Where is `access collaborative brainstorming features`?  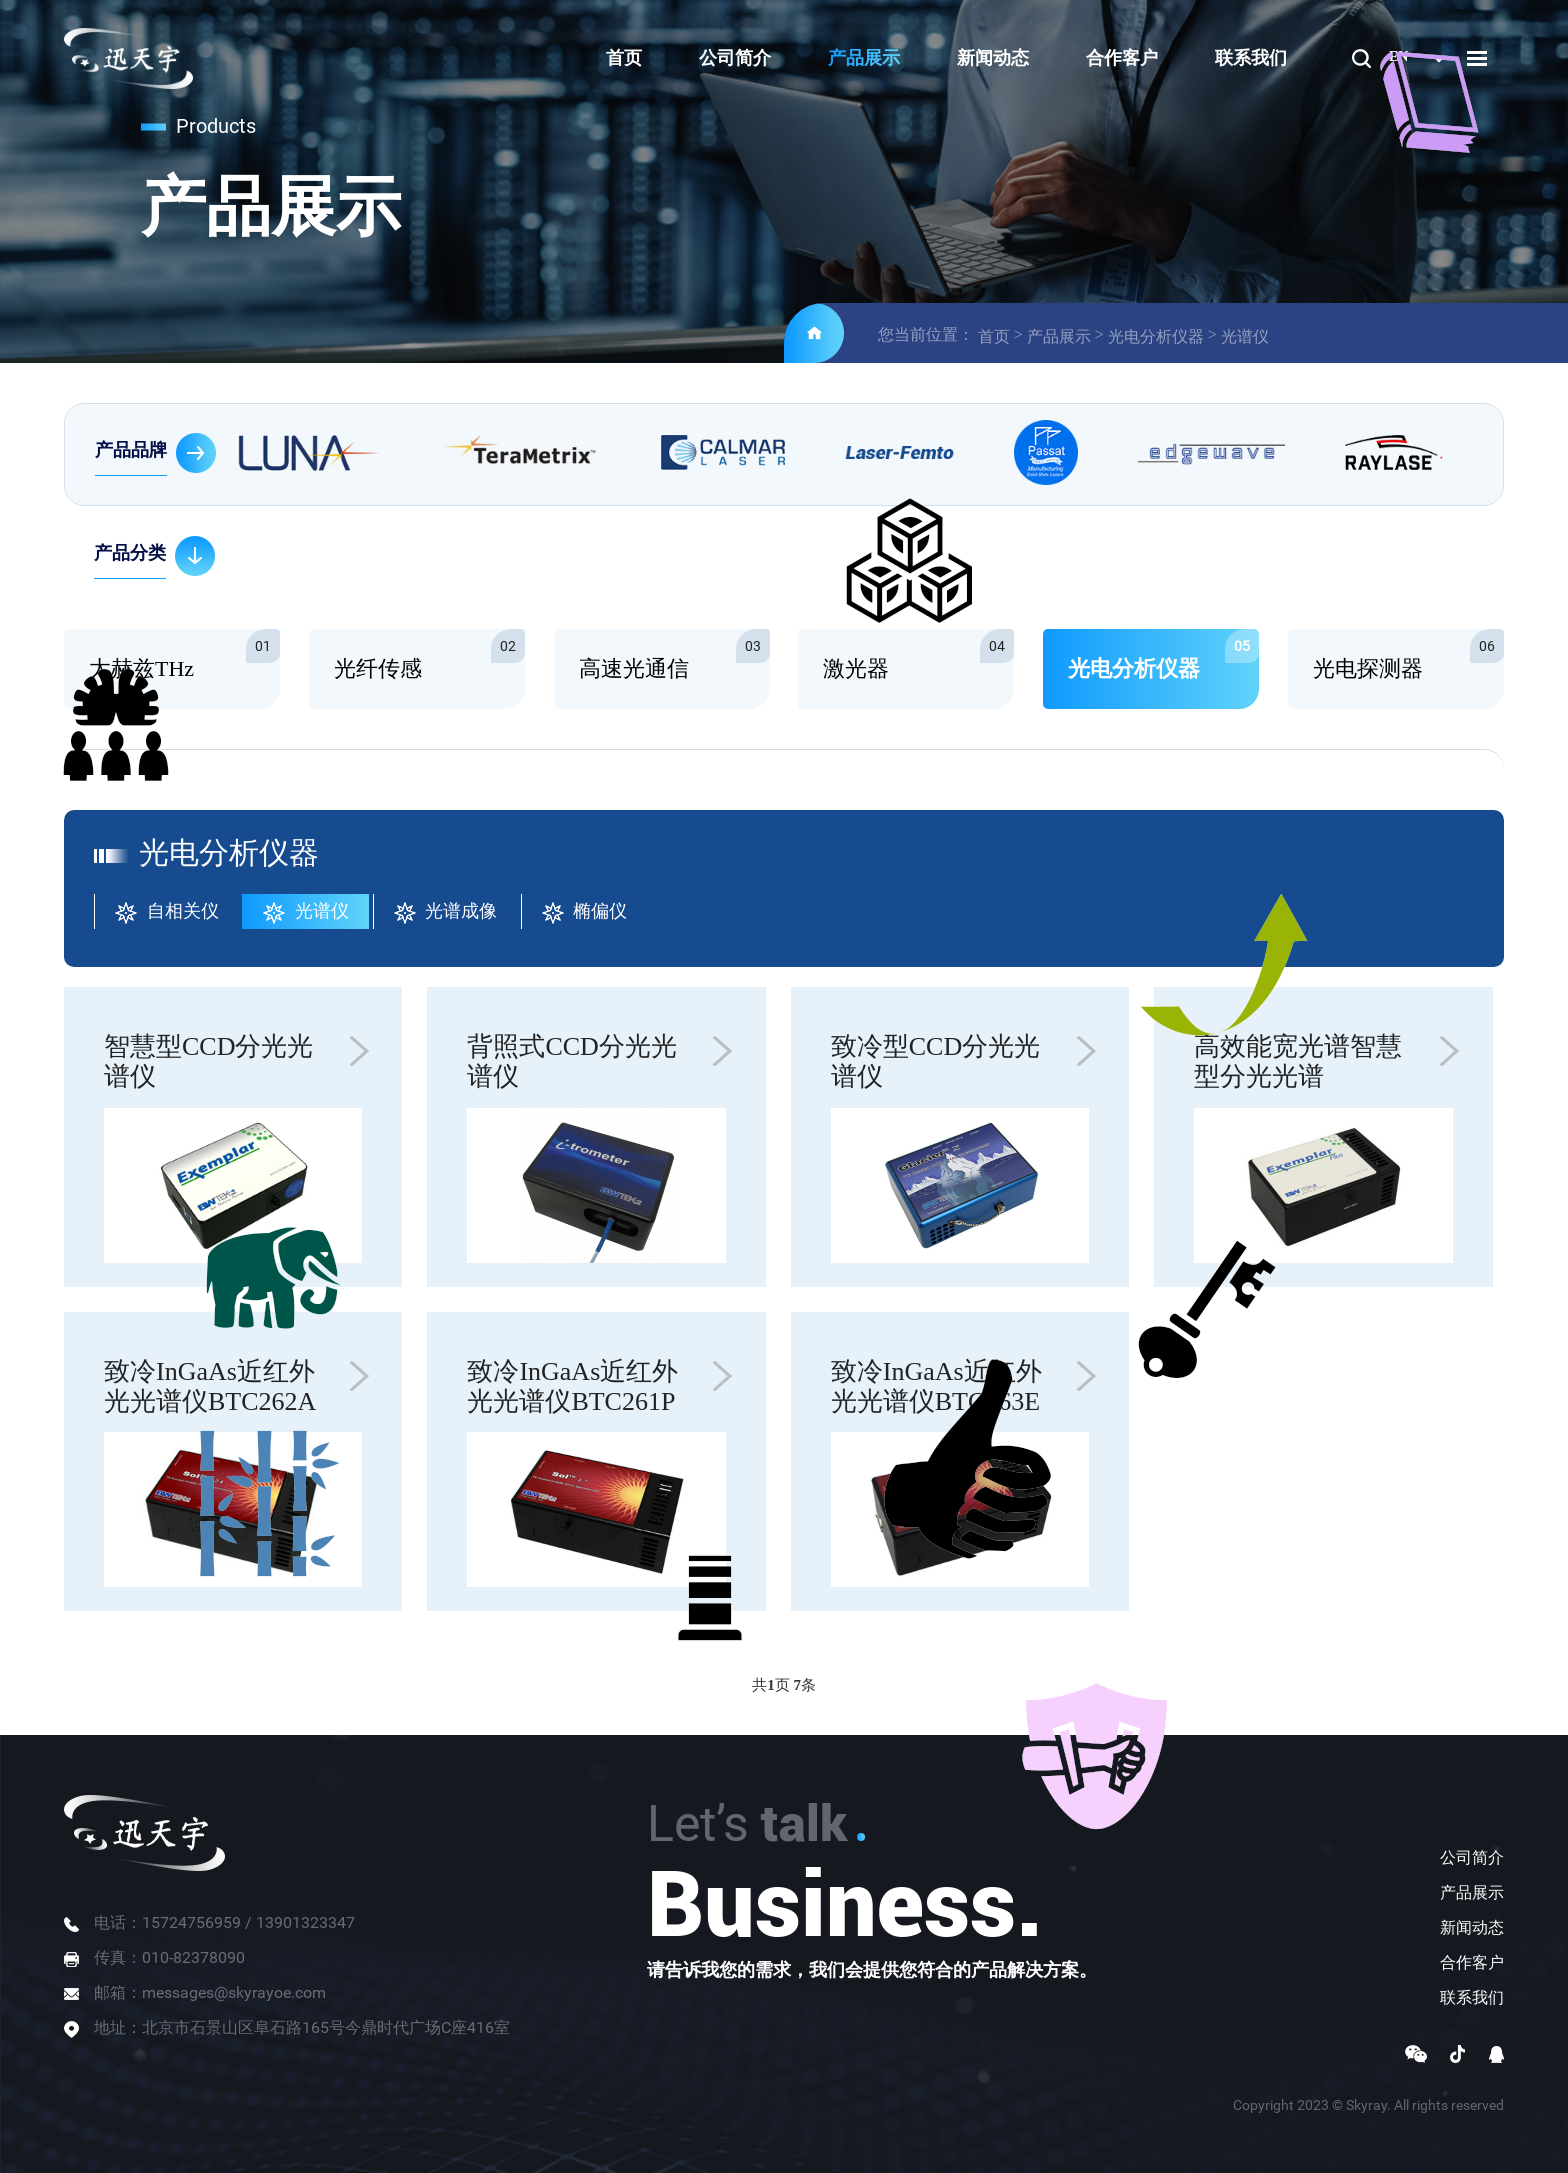
access collaborative brainstorming features is located at coordinates (116, 725).